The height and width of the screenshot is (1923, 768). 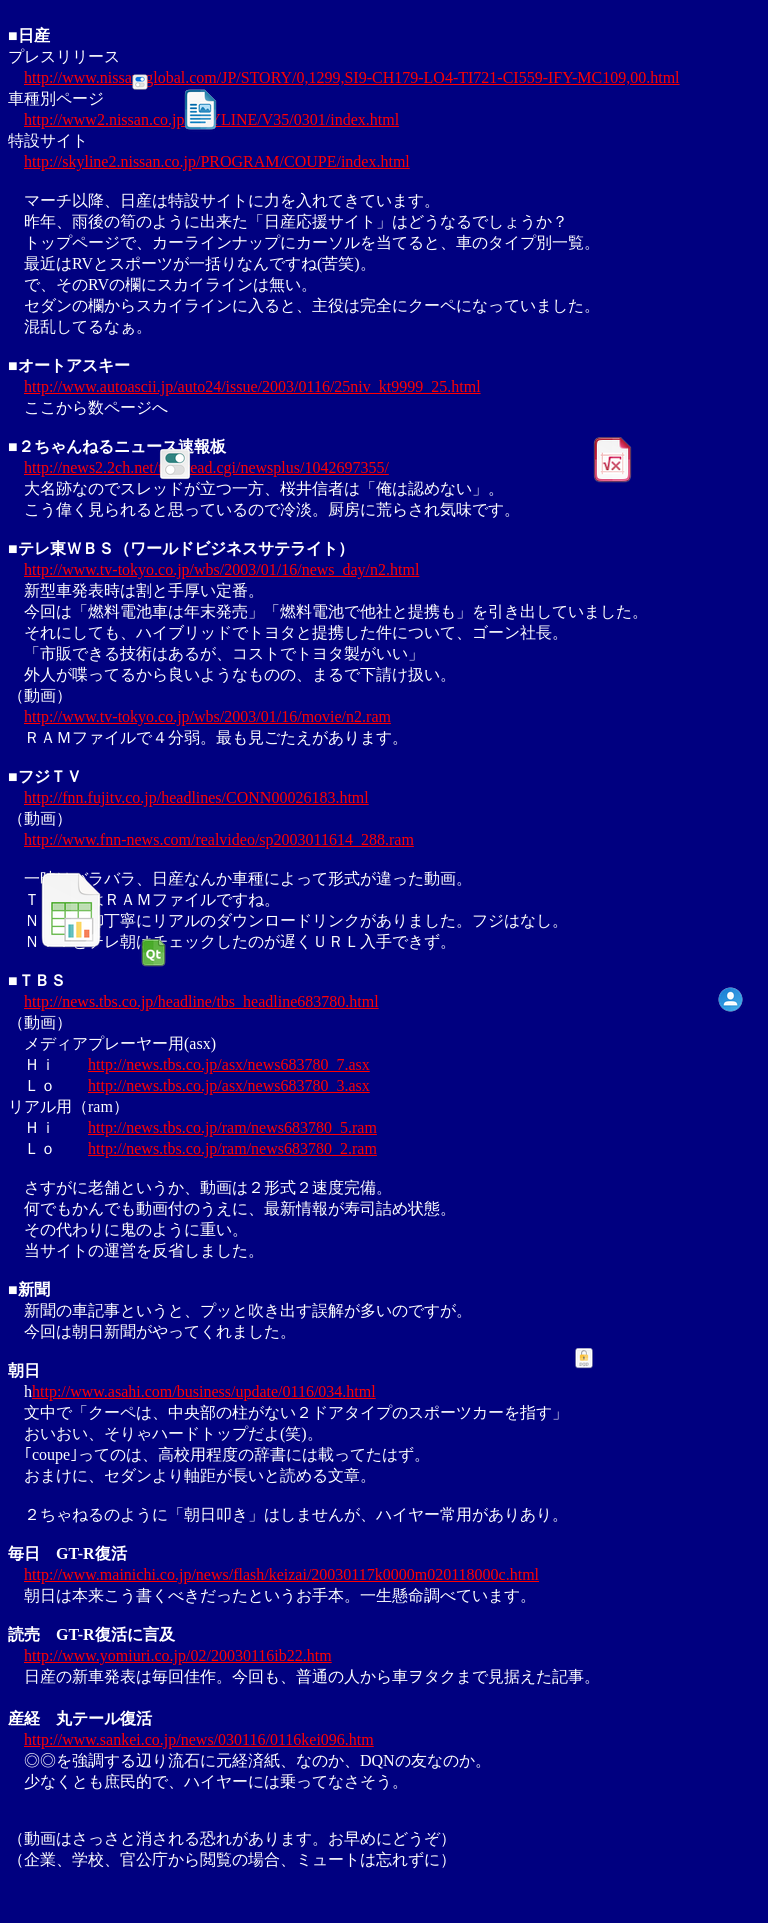 I want to click on open an opendocument formula template file, so click(x=612, y=459).